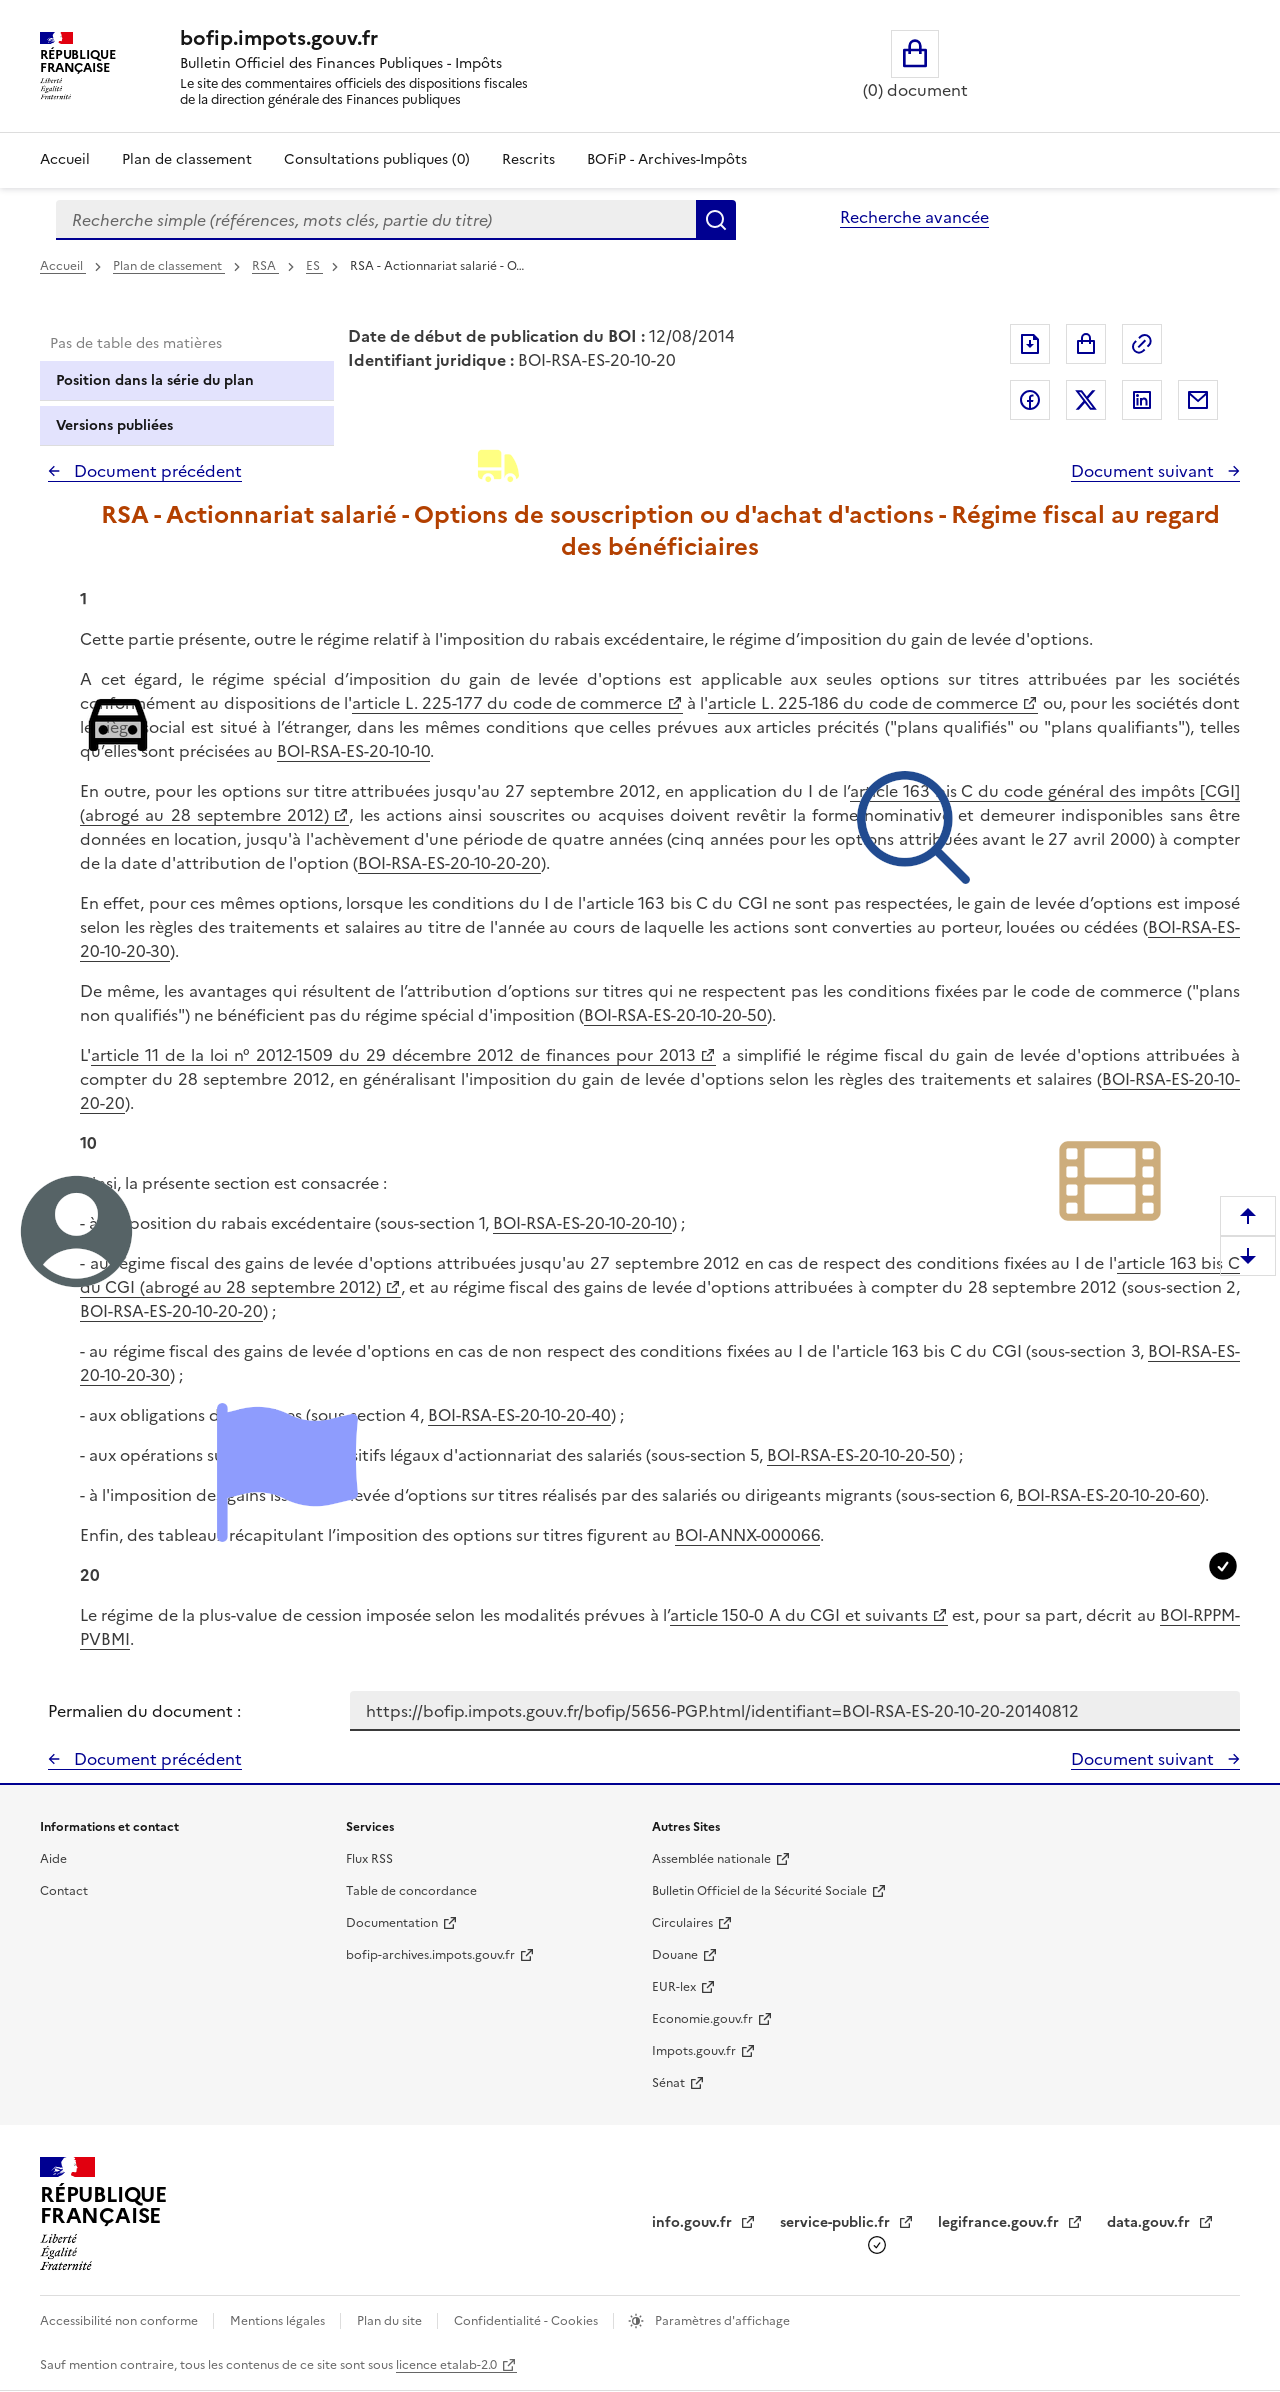 The image size is (1280, 2392). I want to click on view video or film content, so click(1110, 1181).